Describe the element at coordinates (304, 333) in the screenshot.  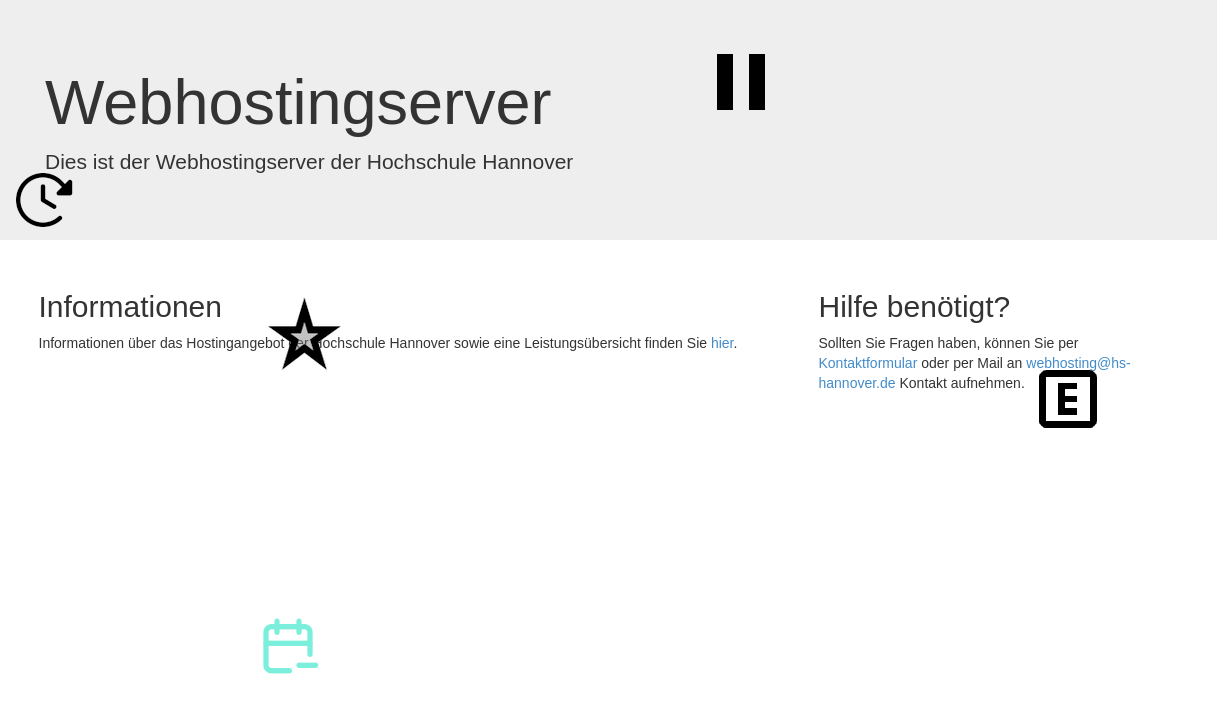
I see `rate or review an item` at that location.